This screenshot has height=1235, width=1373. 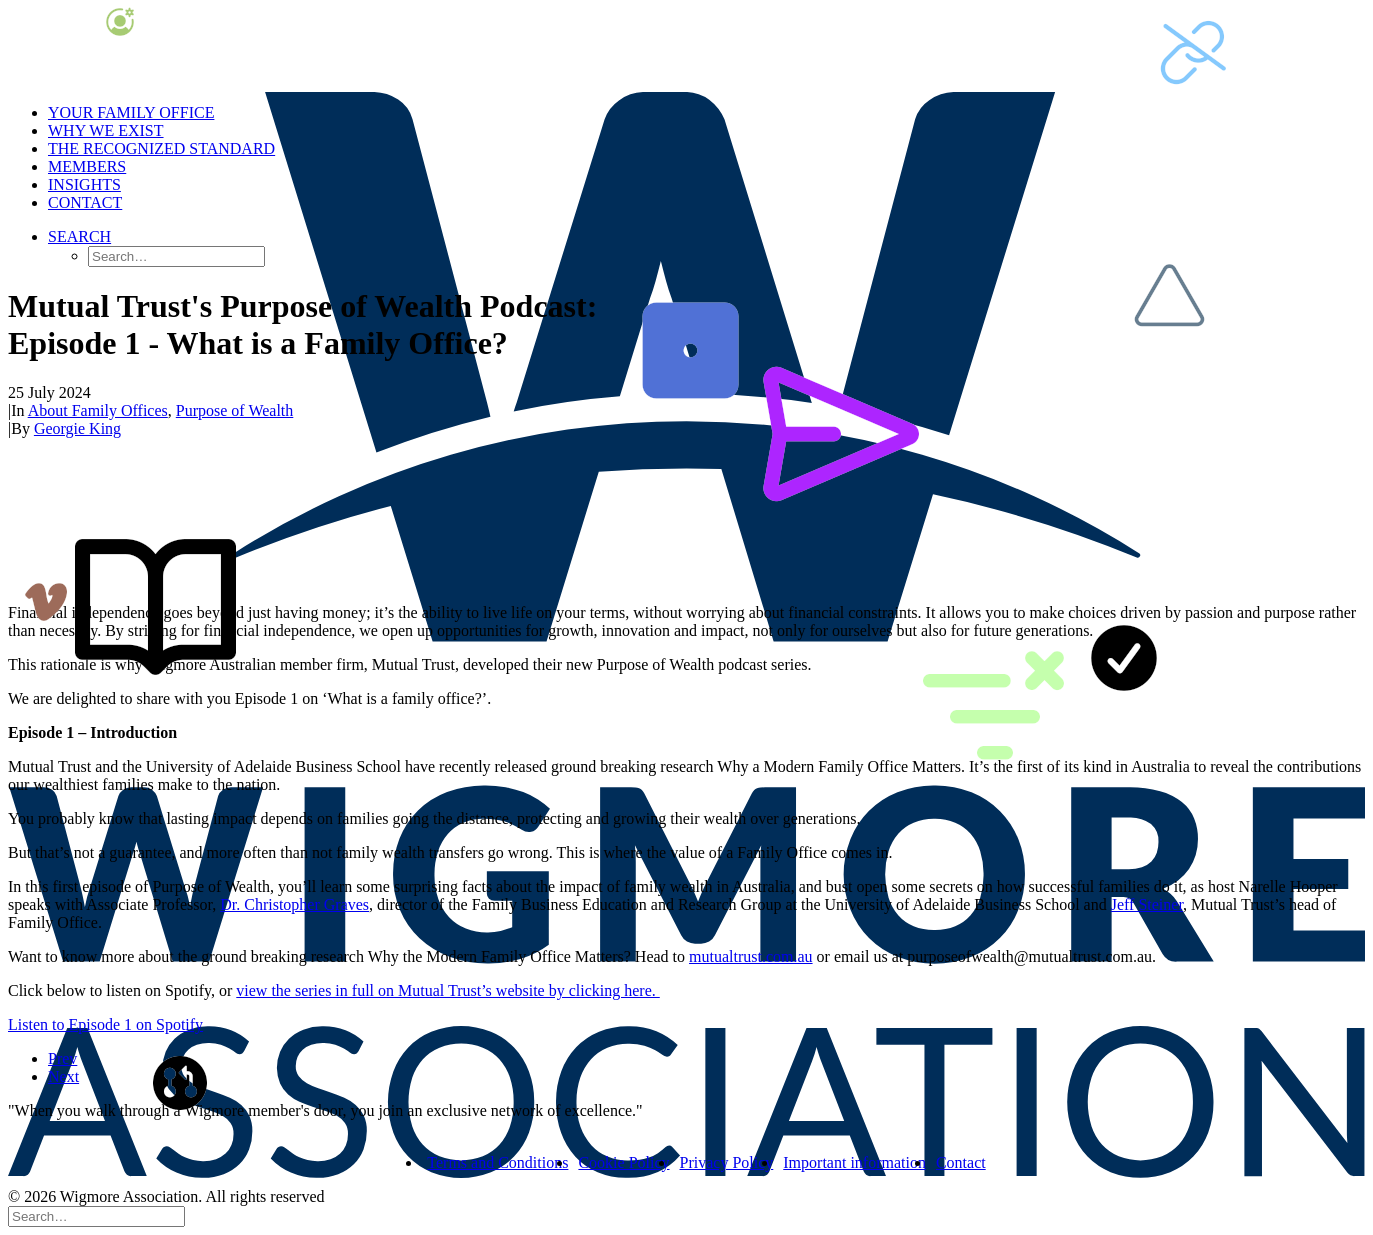 What do you see at coordinates (1124, 658) in the screenshot?
I see `indicates successful completion of an action` at bounding box center [1124, 658].